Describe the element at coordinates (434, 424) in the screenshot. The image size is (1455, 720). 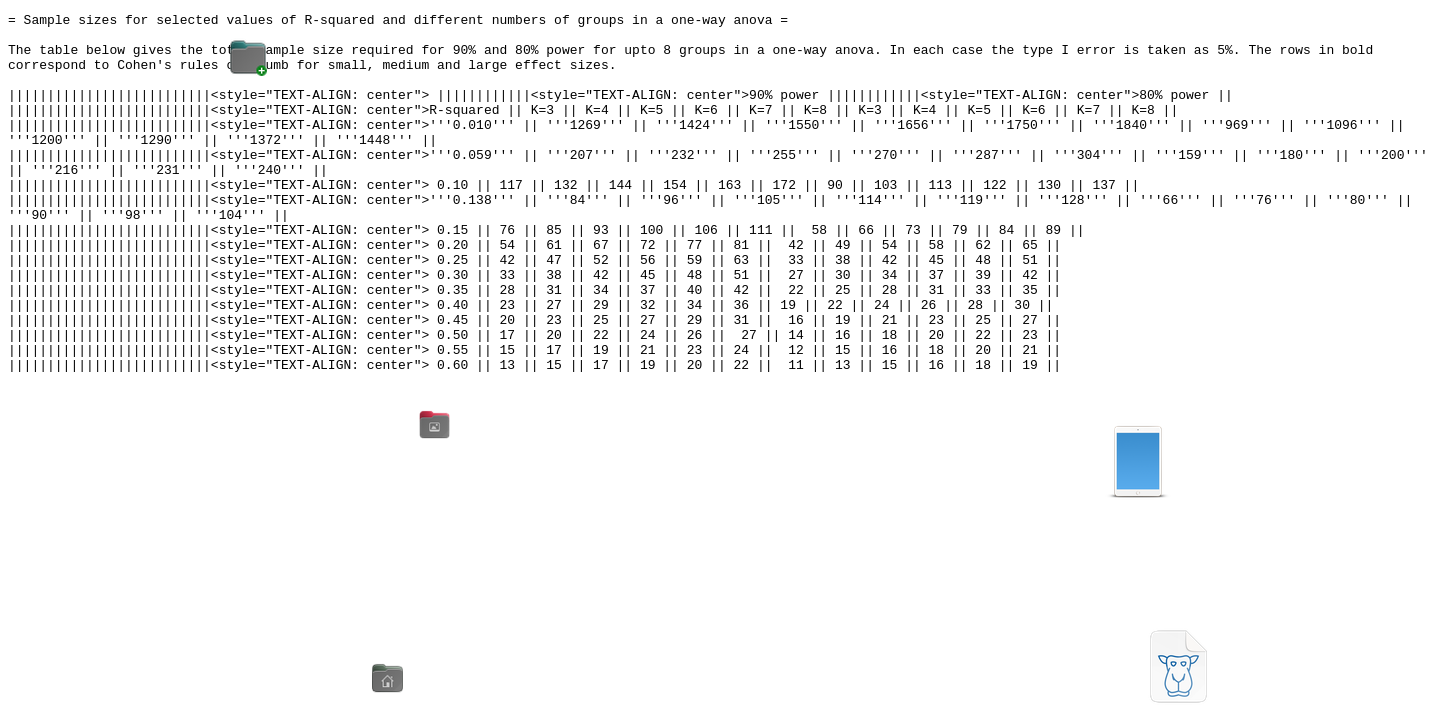
I see `open your pictures folder` at that location.